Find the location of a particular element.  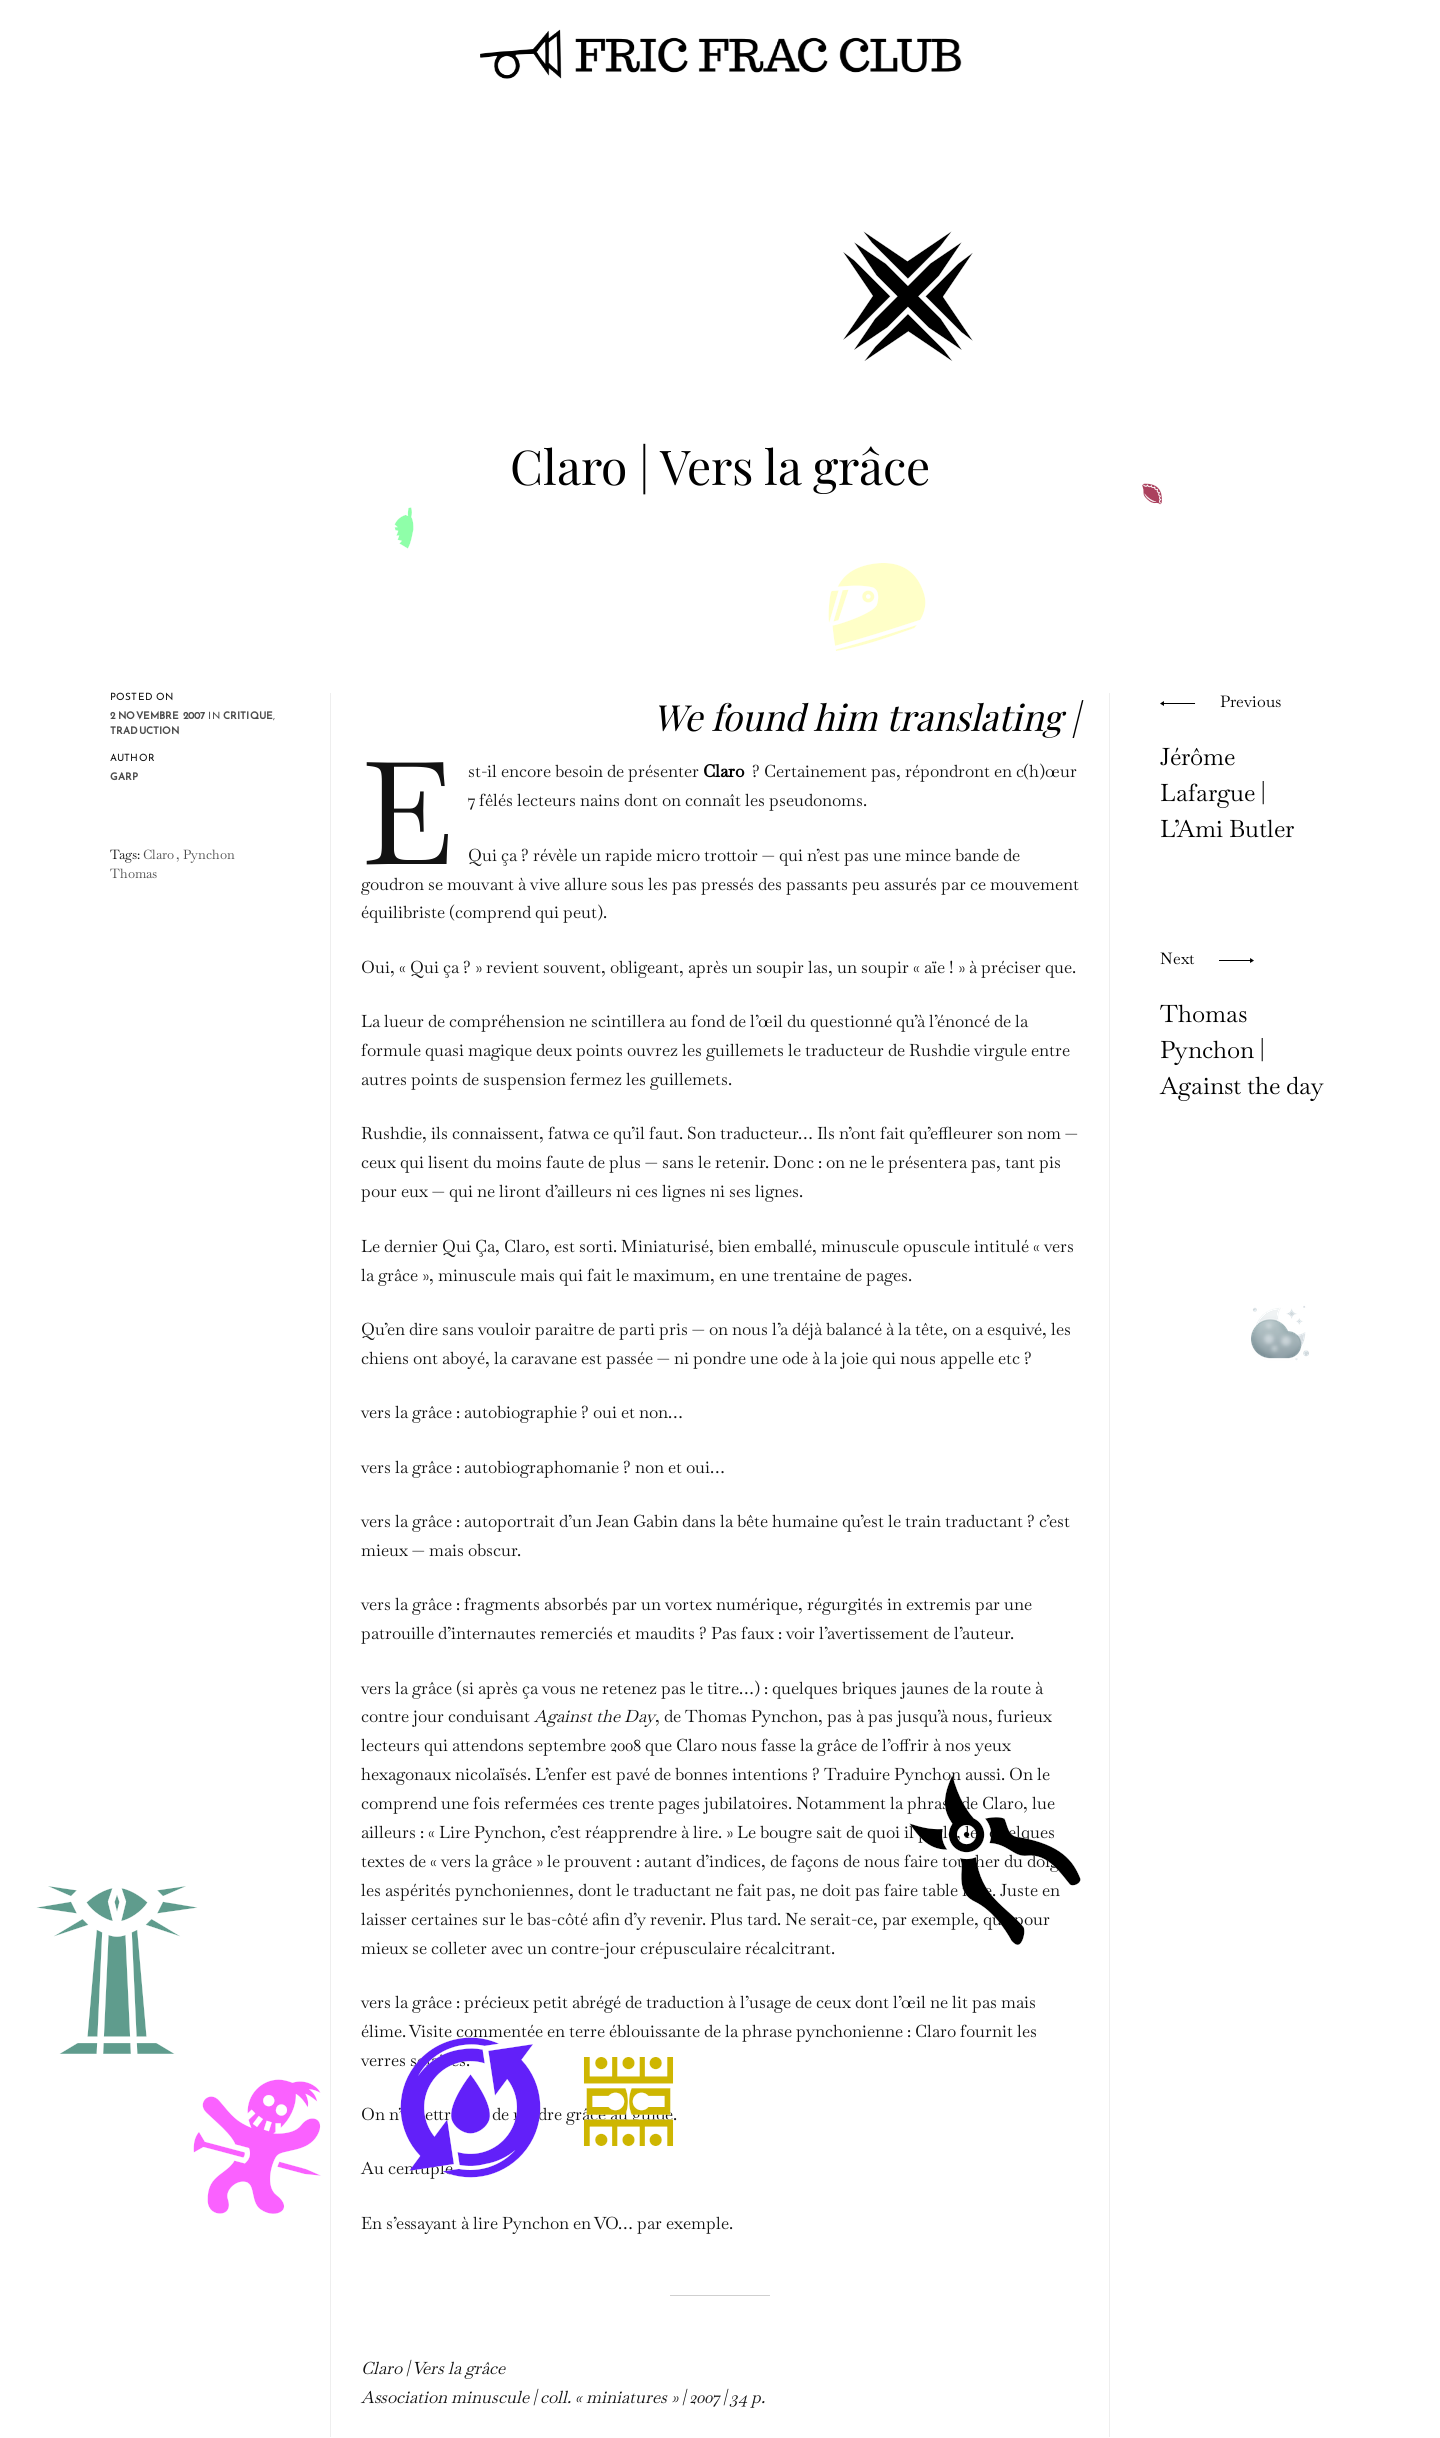

cast a curse or hex on an opponent is located at coordinates (259, 2146).